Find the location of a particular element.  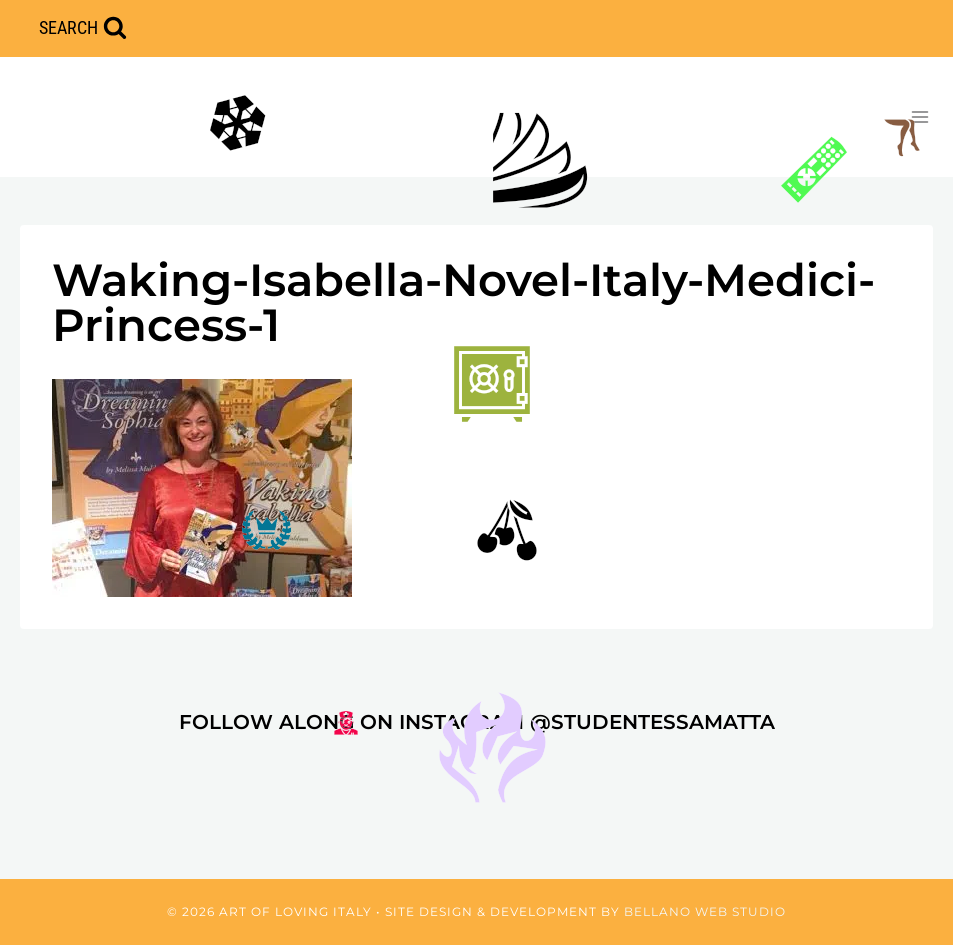

view male nurse profile or contact is located at coordinates (346, 723).